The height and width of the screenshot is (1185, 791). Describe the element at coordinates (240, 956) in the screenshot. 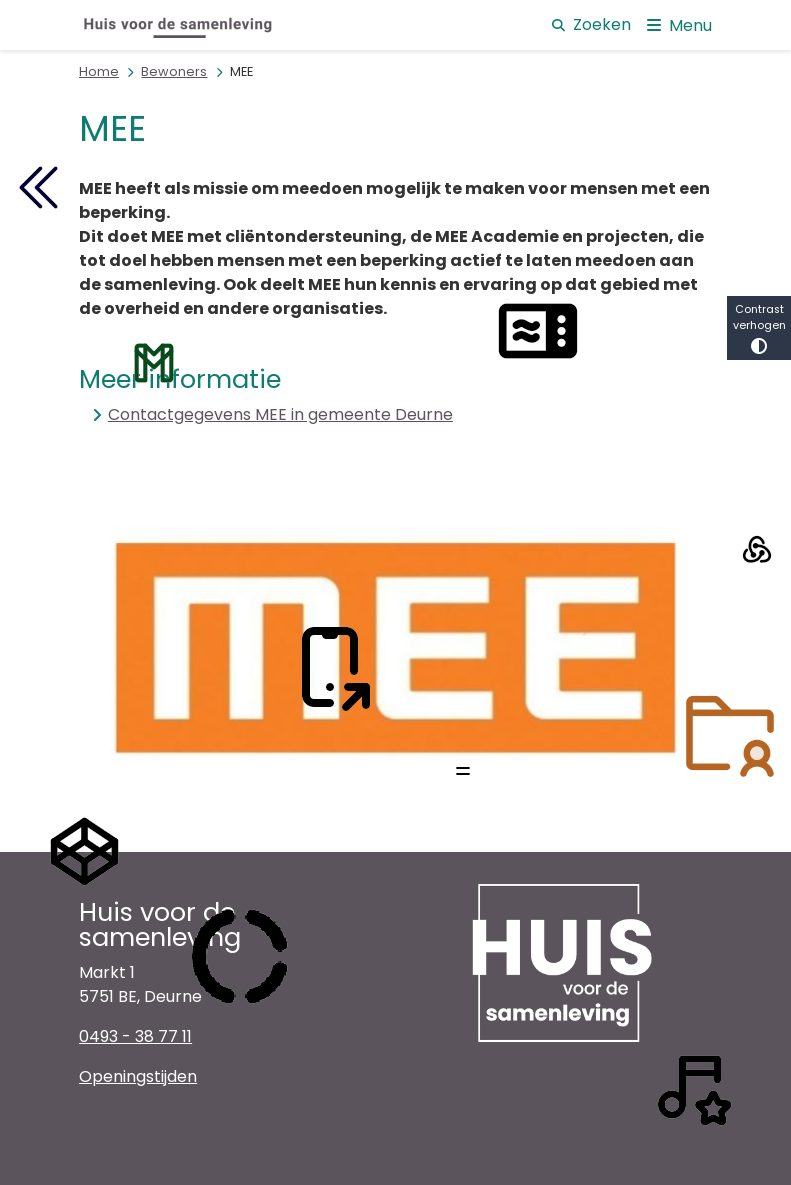

I see `loading or processing in progress` at that location.